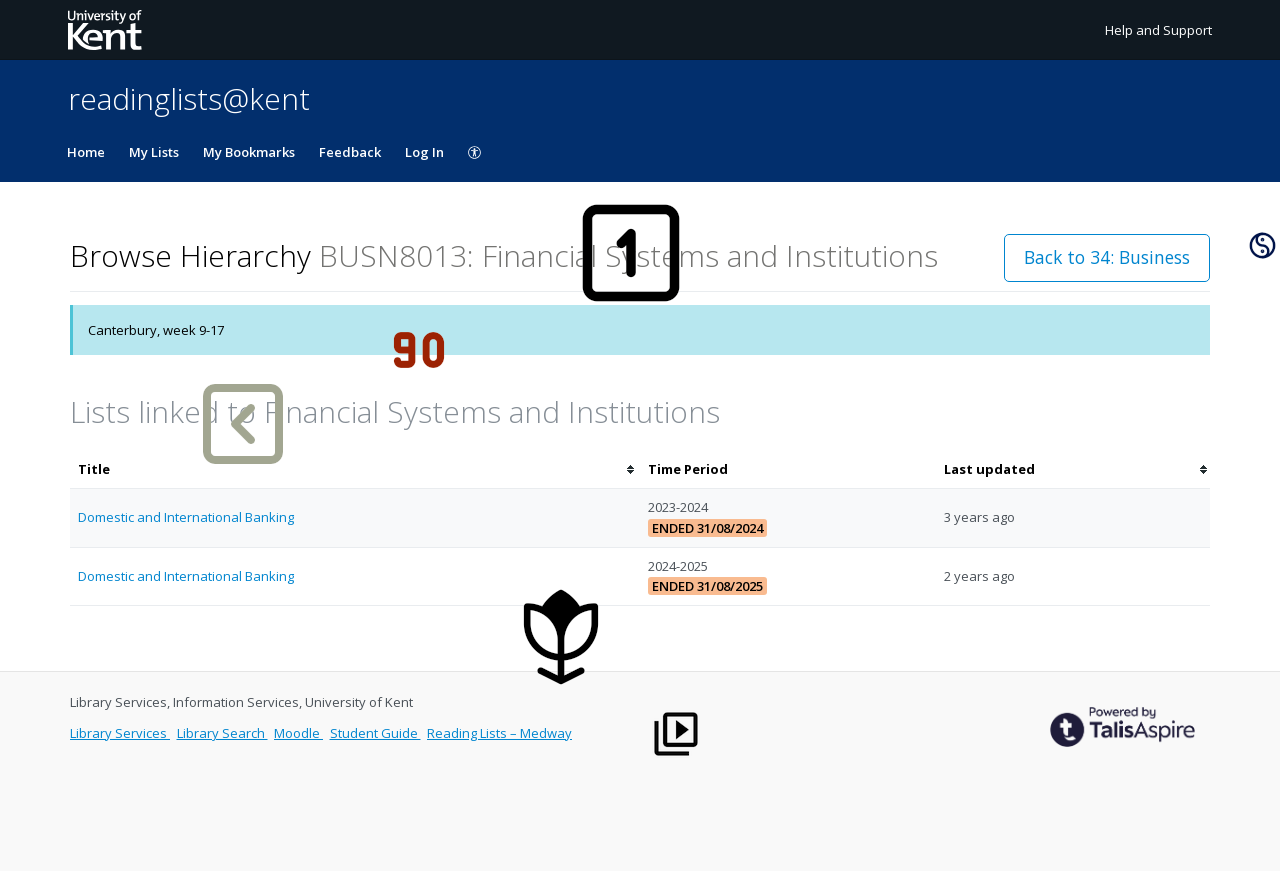 Image resolution: width=1280 pixels, height=871 pixels. What do you see at coordinates (1262, 245) in the screenshot?
I see `toggle balance or harmony mode` at bounding box center [1262, 245].